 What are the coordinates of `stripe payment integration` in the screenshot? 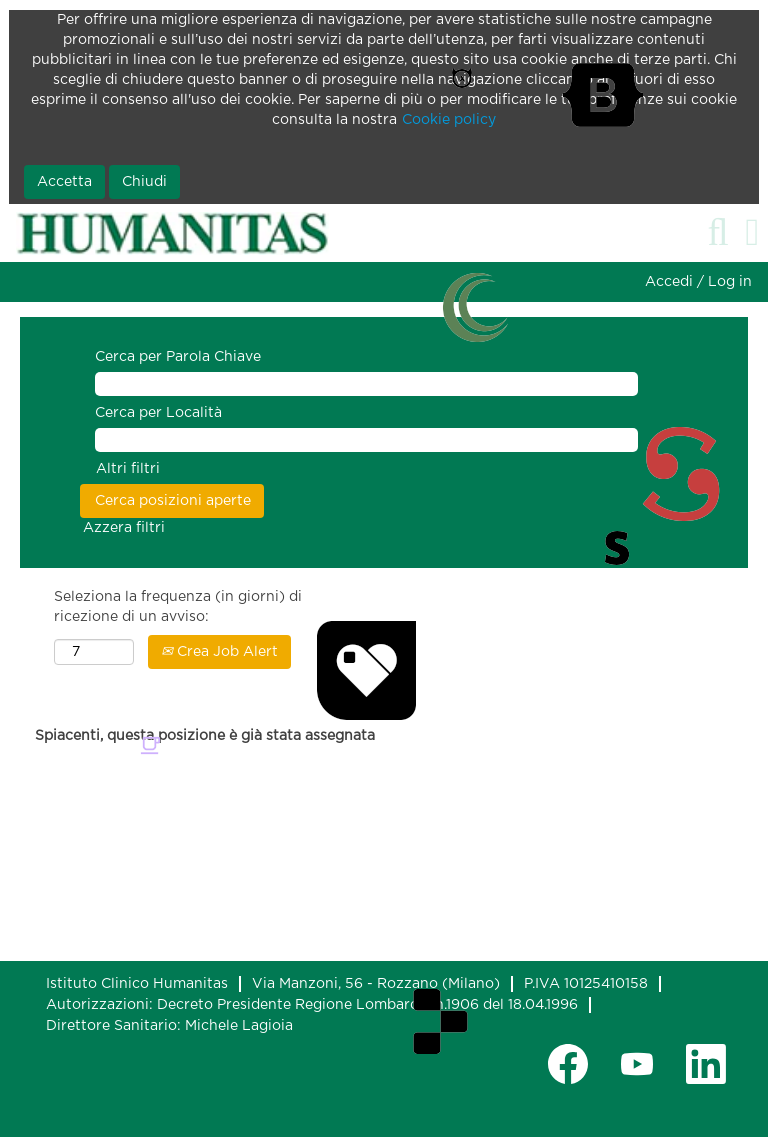 It's located at (617, 548).